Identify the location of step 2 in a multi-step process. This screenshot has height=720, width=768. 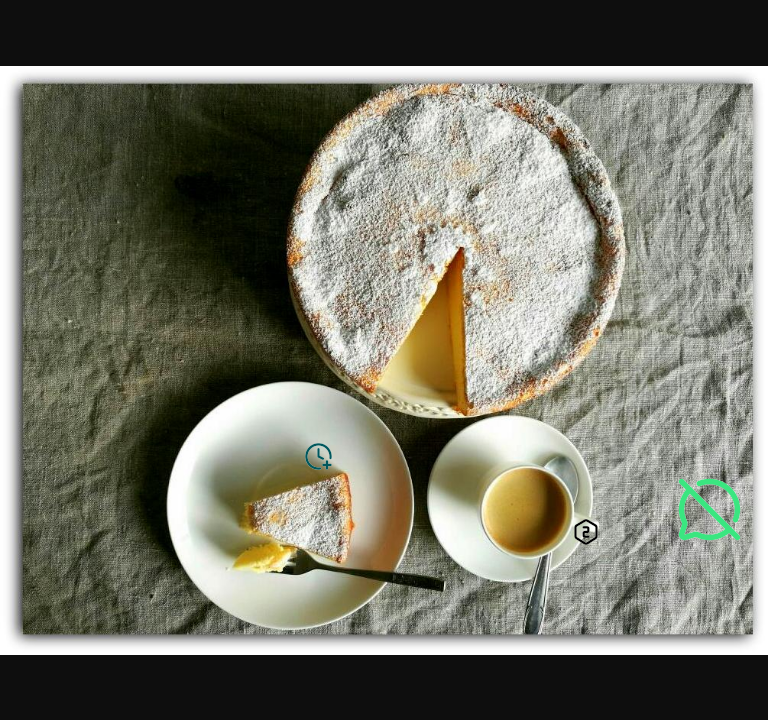
(586, 532).